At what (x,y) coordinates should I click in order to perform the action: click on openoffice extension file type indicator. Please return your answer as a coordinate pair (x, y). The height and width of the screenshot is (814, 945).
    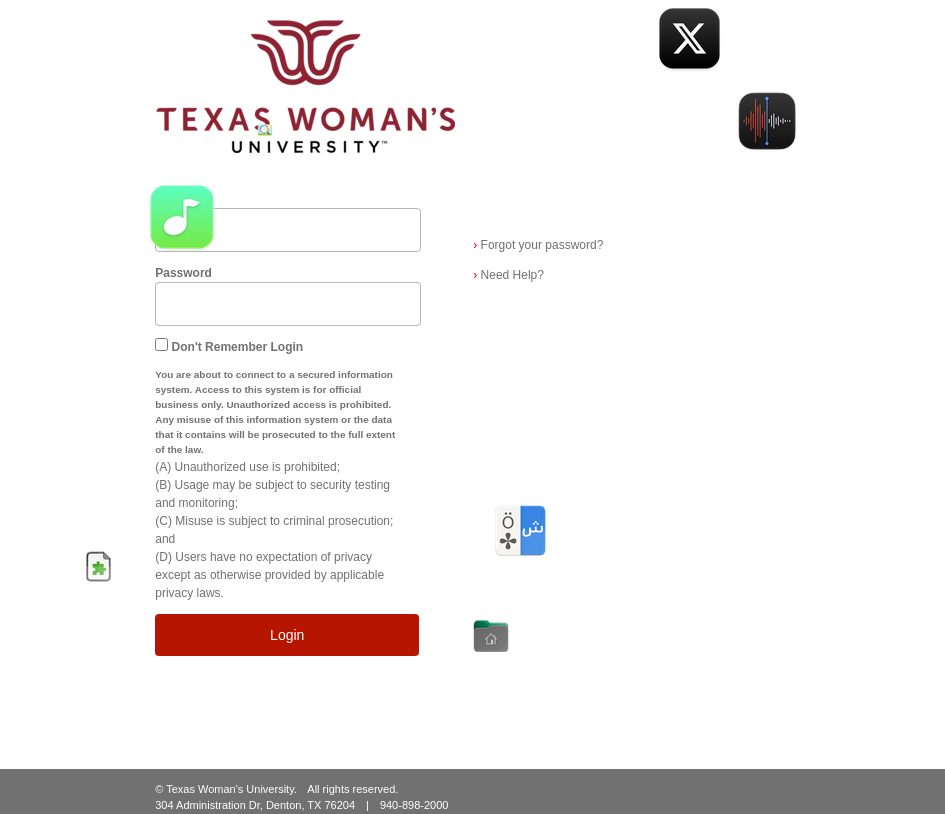
    Looking at the image, I should click on (98, 566).